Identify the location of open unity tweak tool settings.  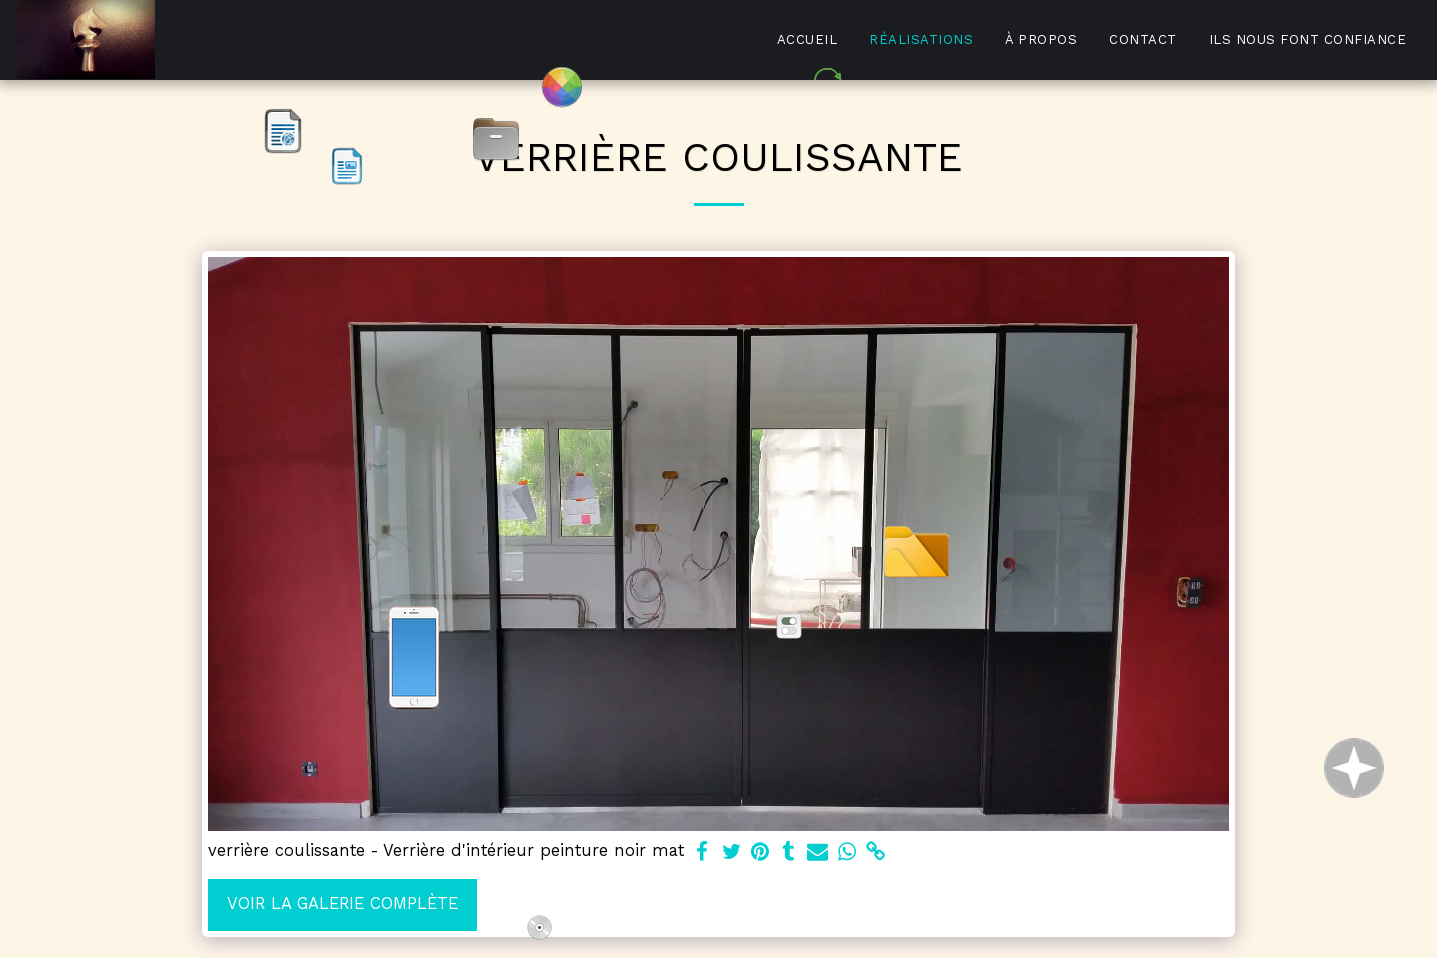
(789, 626).